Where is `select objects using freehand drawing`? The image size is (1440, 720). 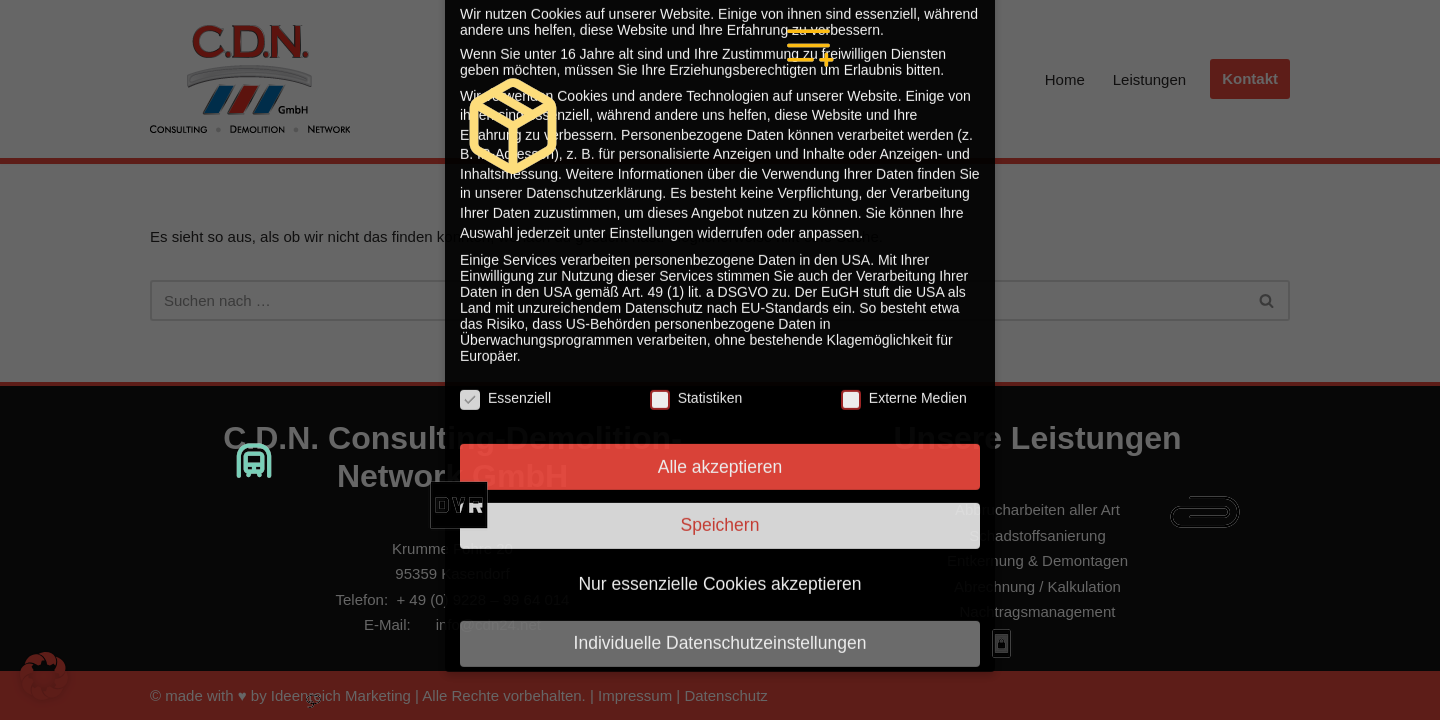 select objects using freehand drawing is located at coordinates (313, 700).